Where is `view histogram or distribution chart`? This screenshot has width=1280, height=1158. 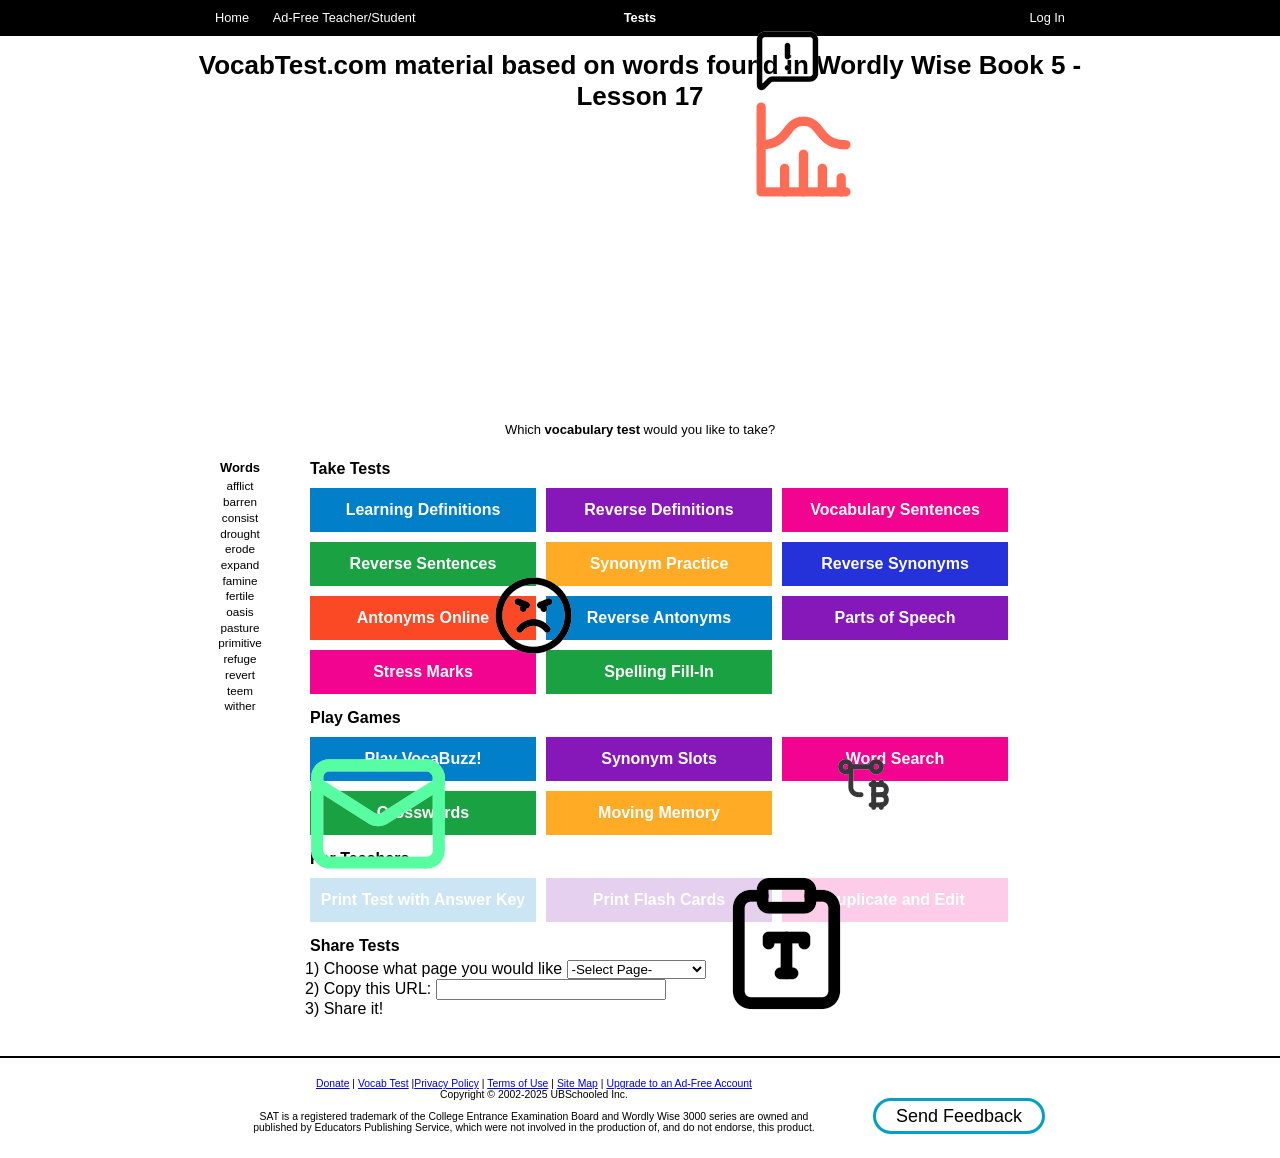 view histogram or distribution chart is located at coordinates (803, 149).